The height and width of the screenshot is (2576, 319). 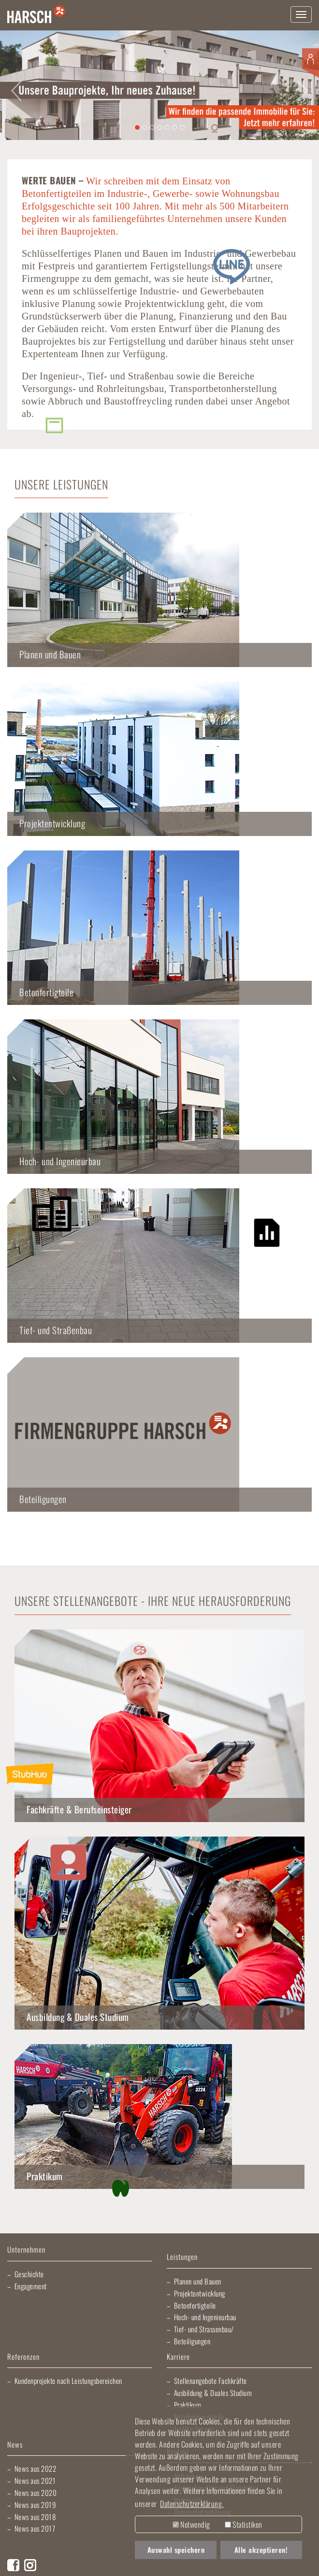 I want to click on open the StubHub app, so click(x=29, y=1774).